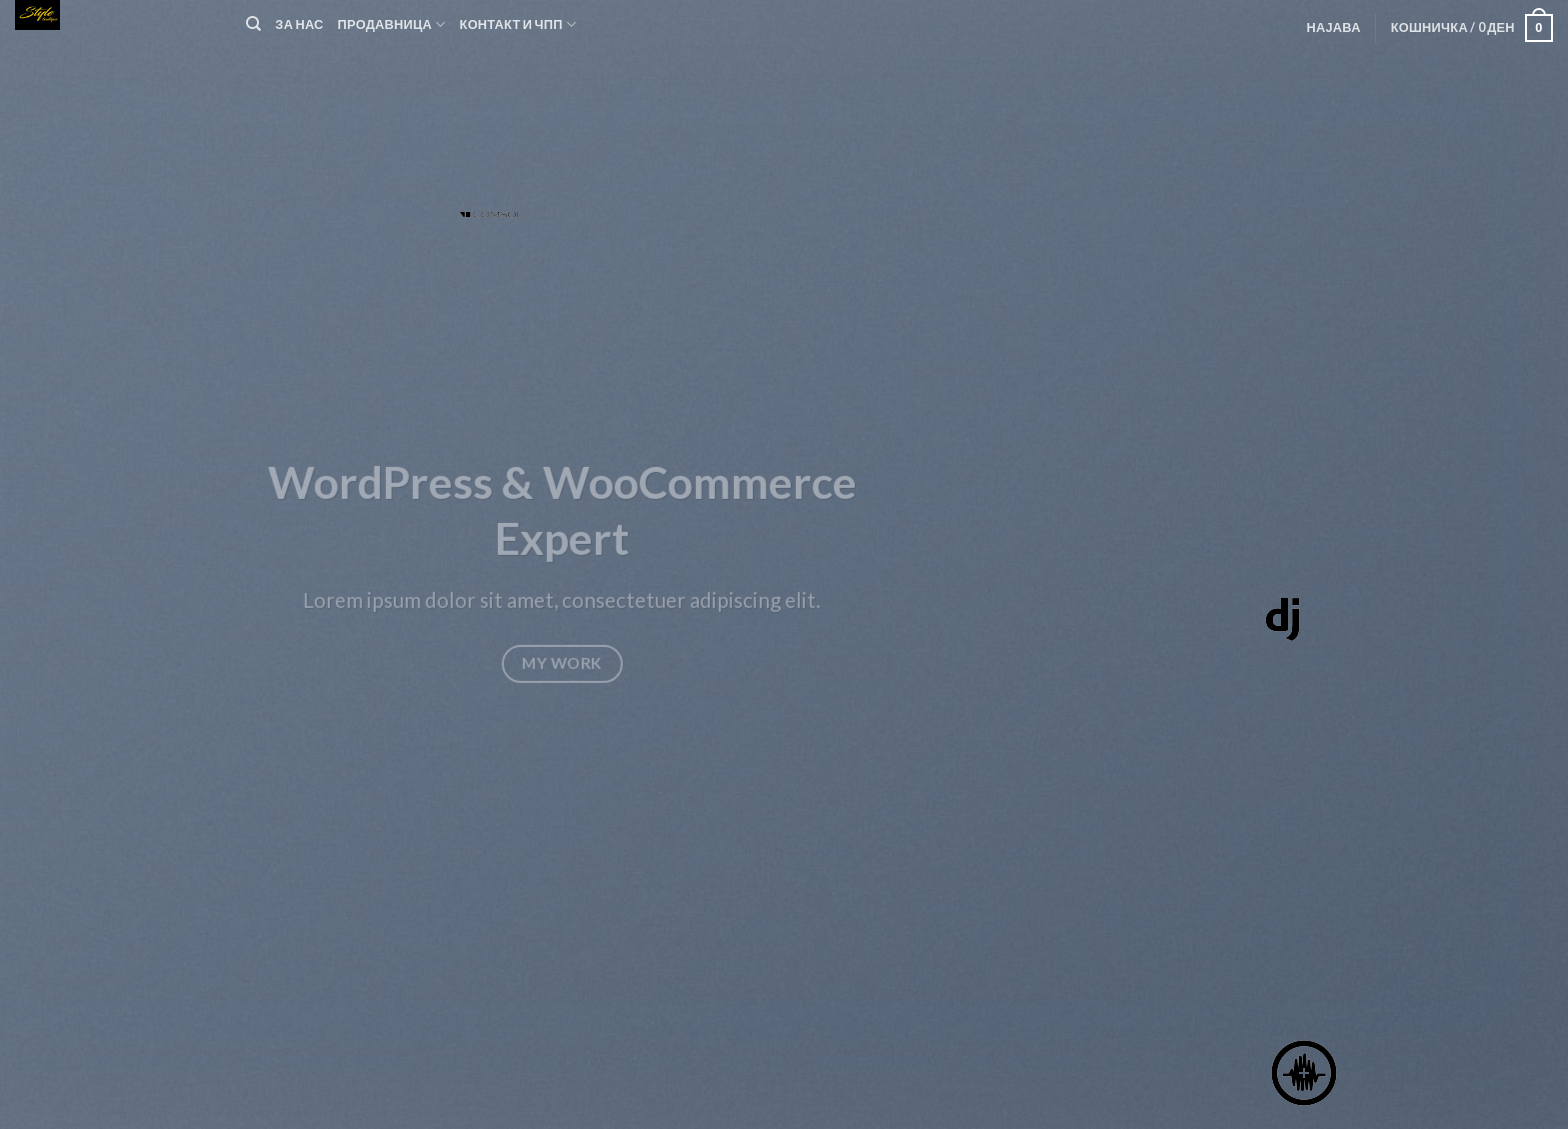 The image size is (1568, 1129). I want to click on creative commons sampling plus license indicator, so click(1304, 1073).